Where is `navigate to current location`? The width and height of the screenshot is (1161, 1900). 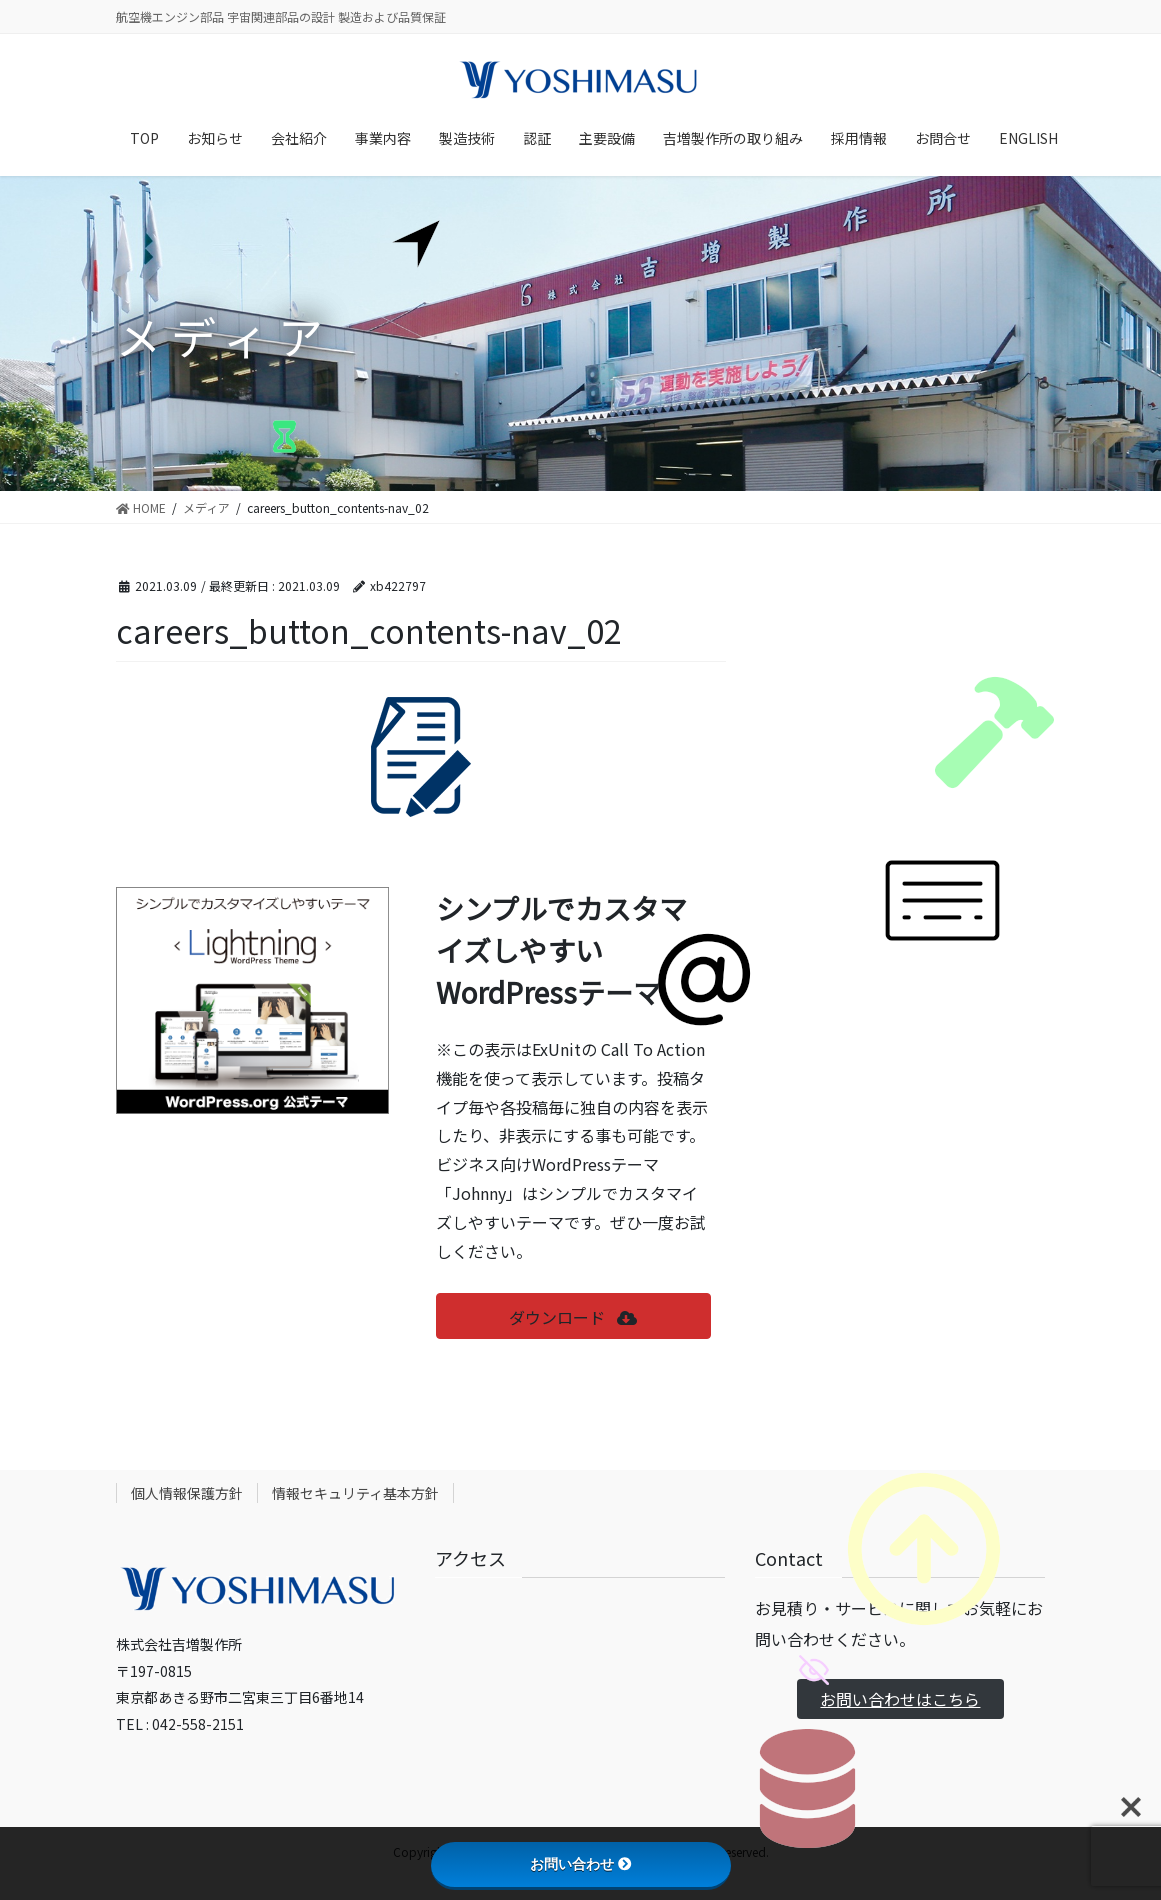 navigate to current location is located at coordinates (416, 244).